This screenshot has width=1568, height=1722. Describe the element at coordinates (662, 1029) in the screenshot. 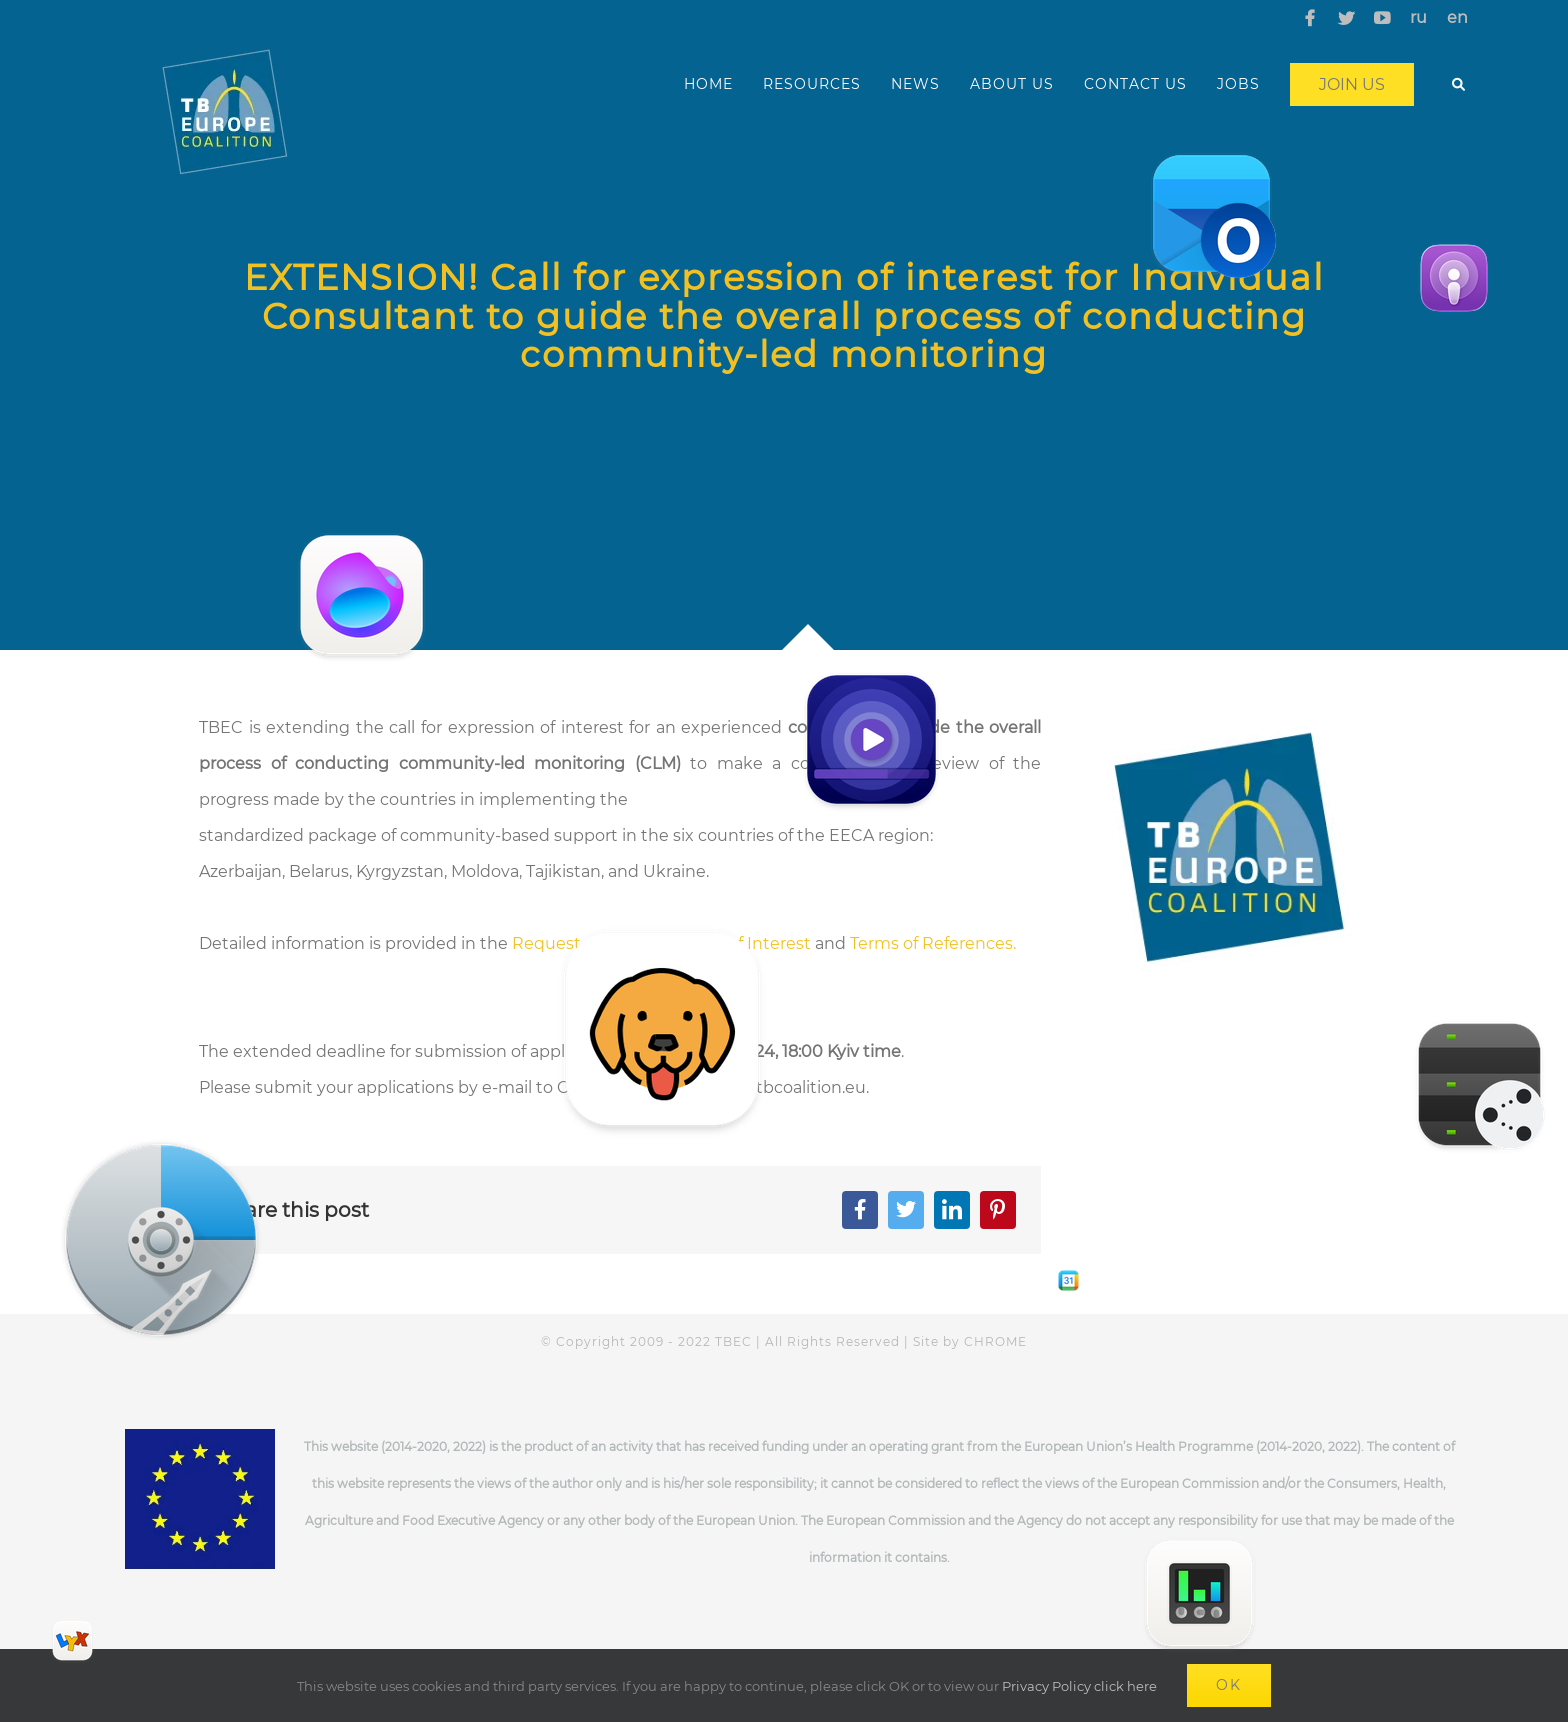

I see `open bruno API client` at that location.